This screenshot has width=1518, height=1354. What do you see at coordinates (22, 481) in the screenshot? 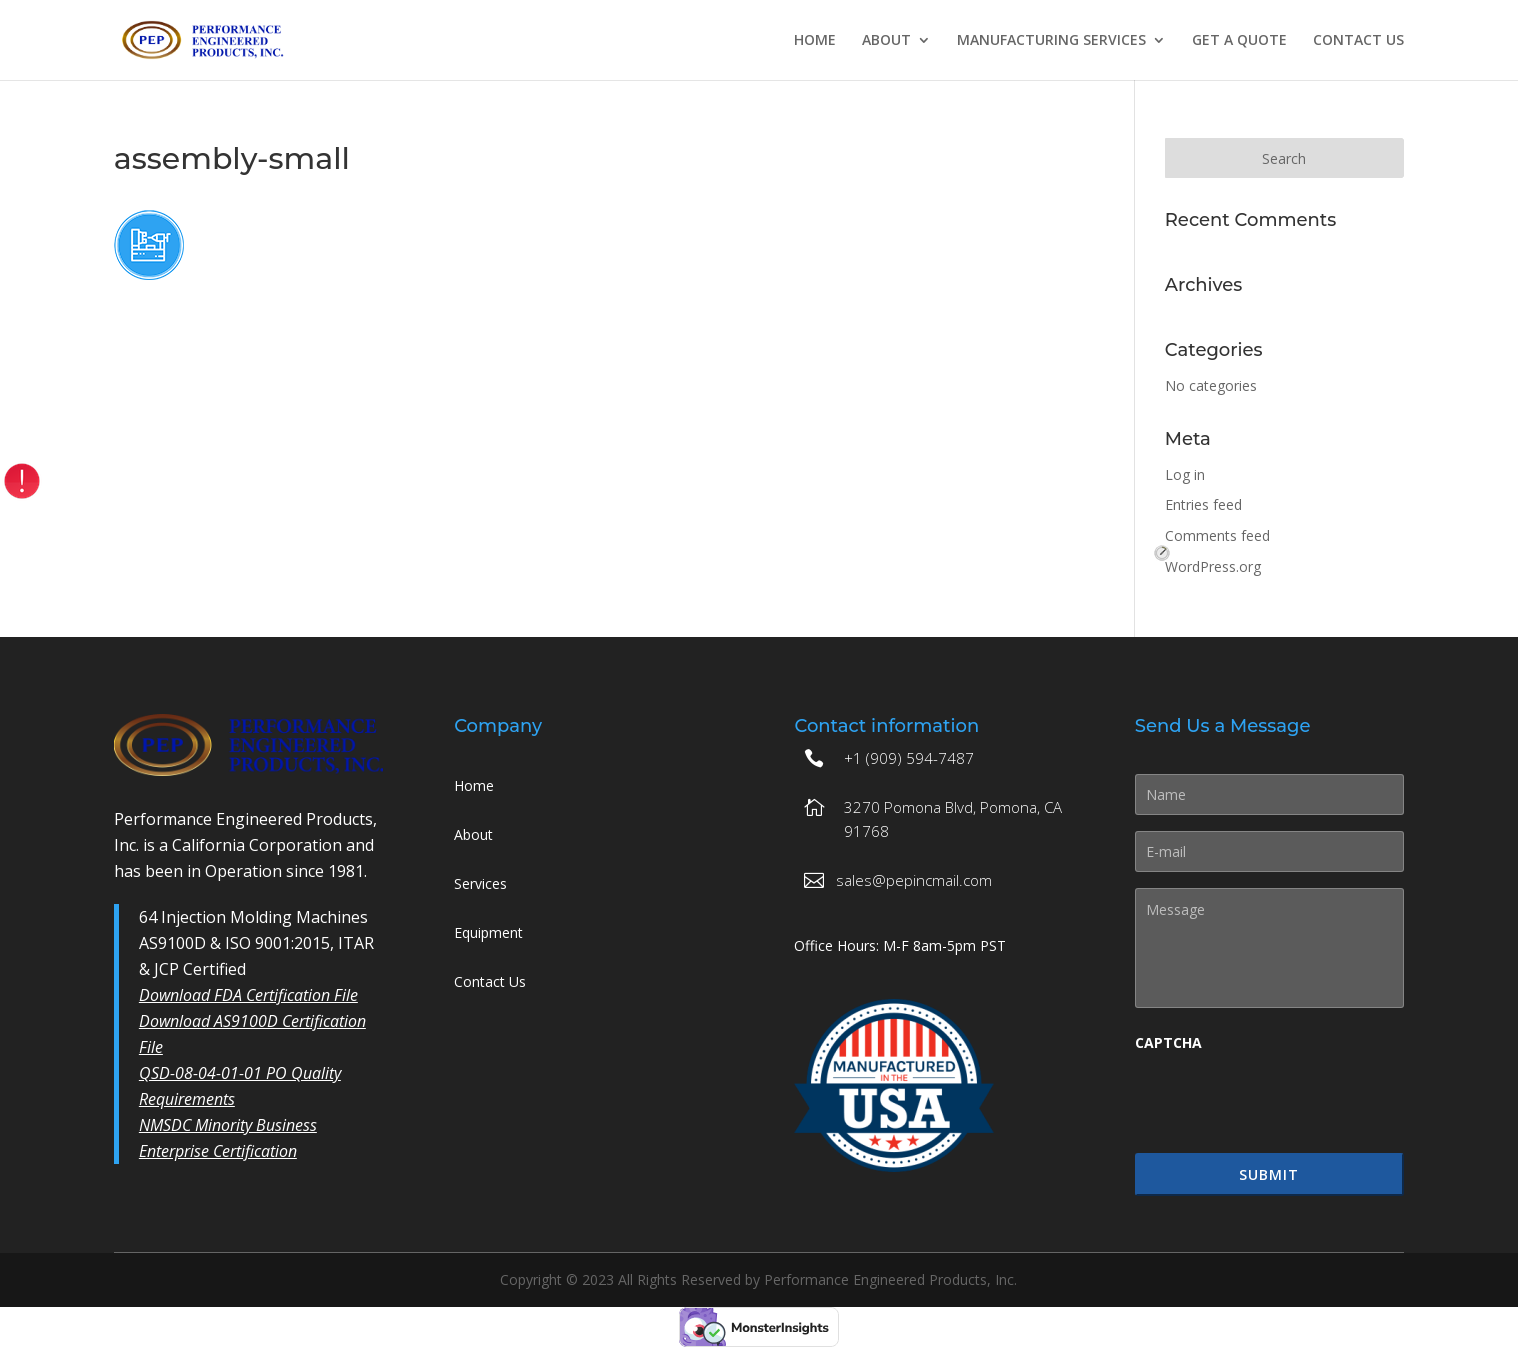
I see `indicates an application error or crash` at bounding box center [22, 481].